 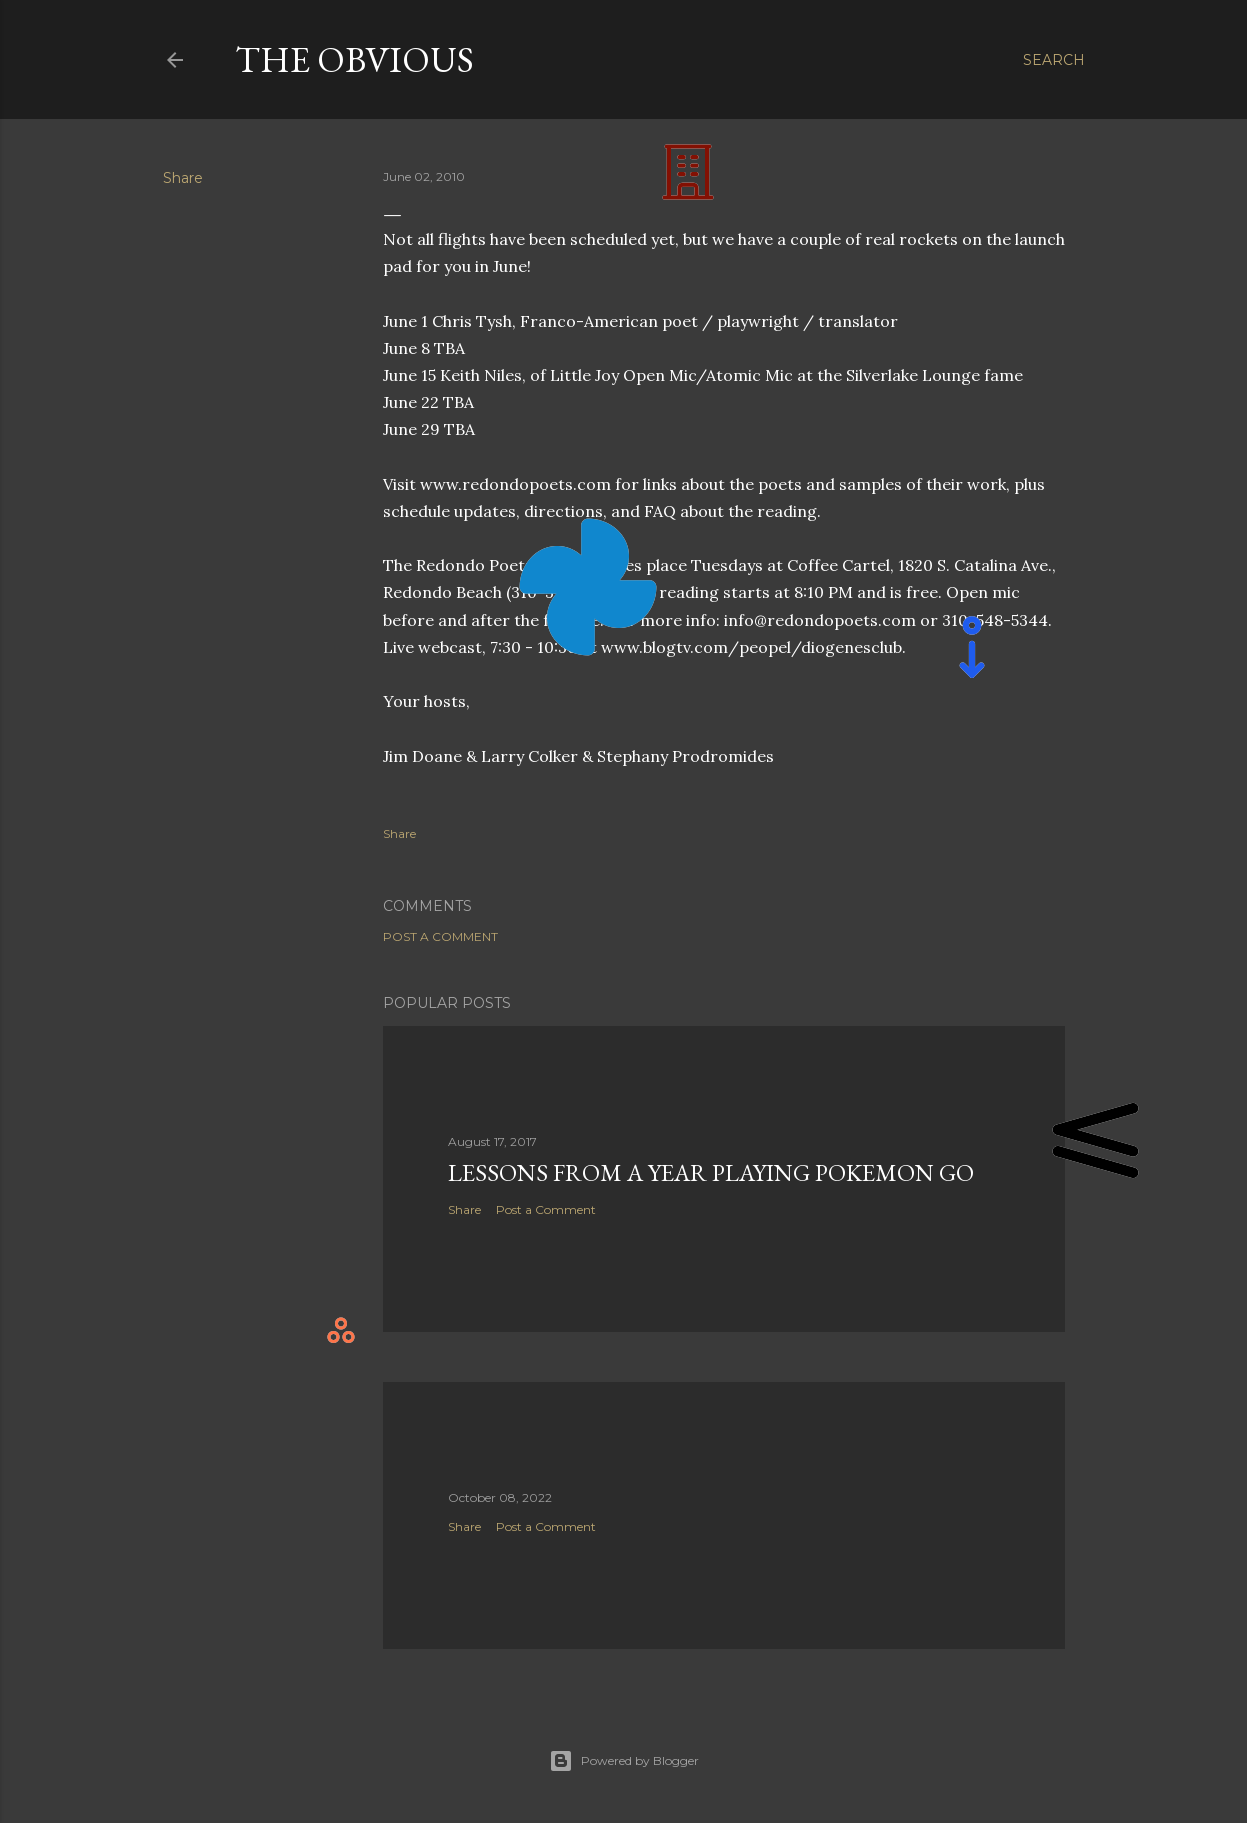 What do you see at coordinates (688, 172) in the screenshot?
I see `view office or workplace information` at bounding box center [688, 172].